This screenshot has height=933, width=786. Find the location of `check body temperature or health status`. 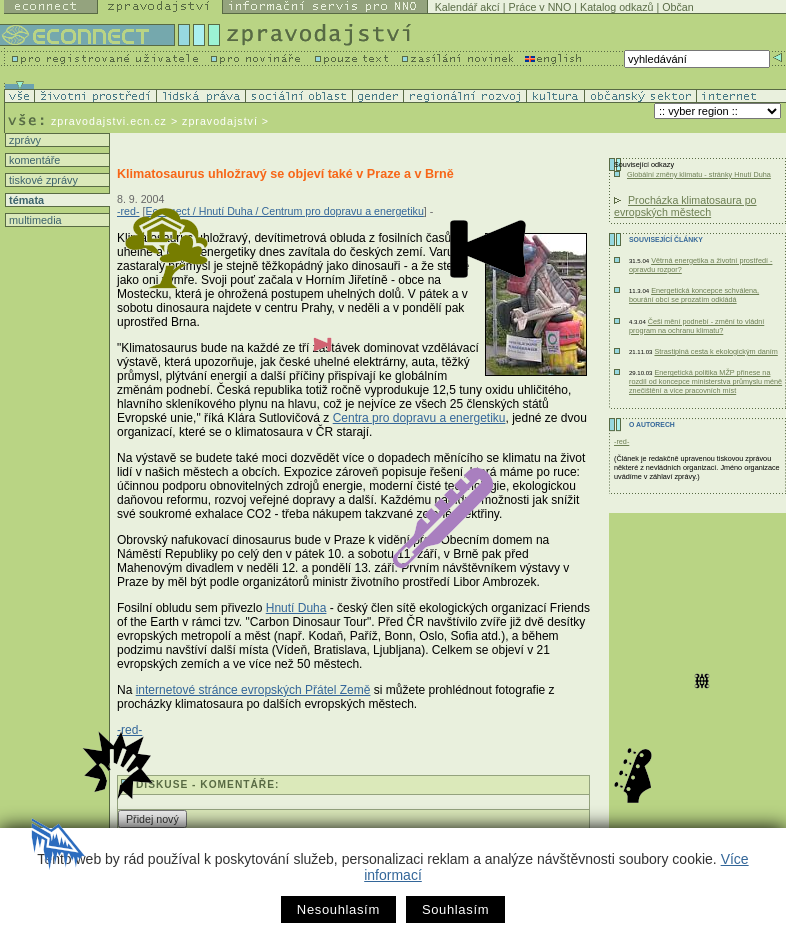

check body temperature or health status is located at coordinates (443, 518).